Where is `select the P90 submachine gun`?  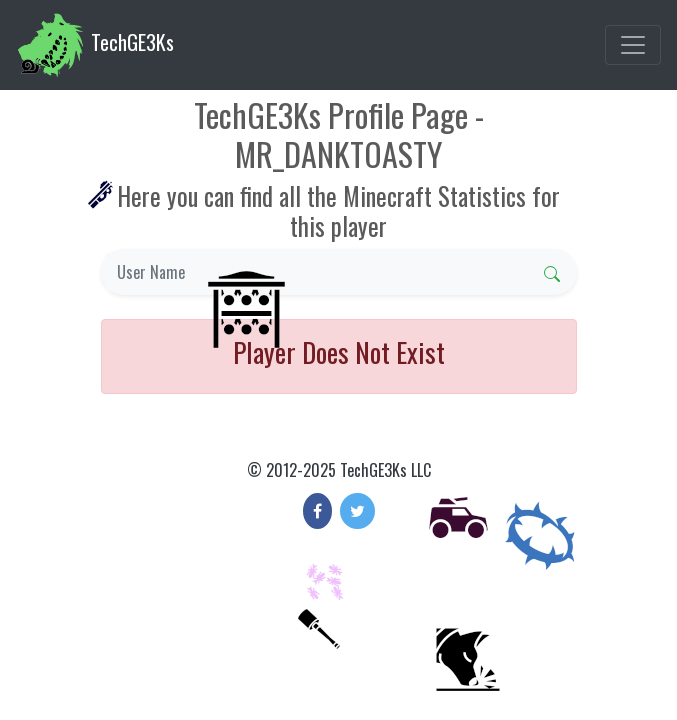
select the P90 submachine gun is located at coordinates (100, 194).